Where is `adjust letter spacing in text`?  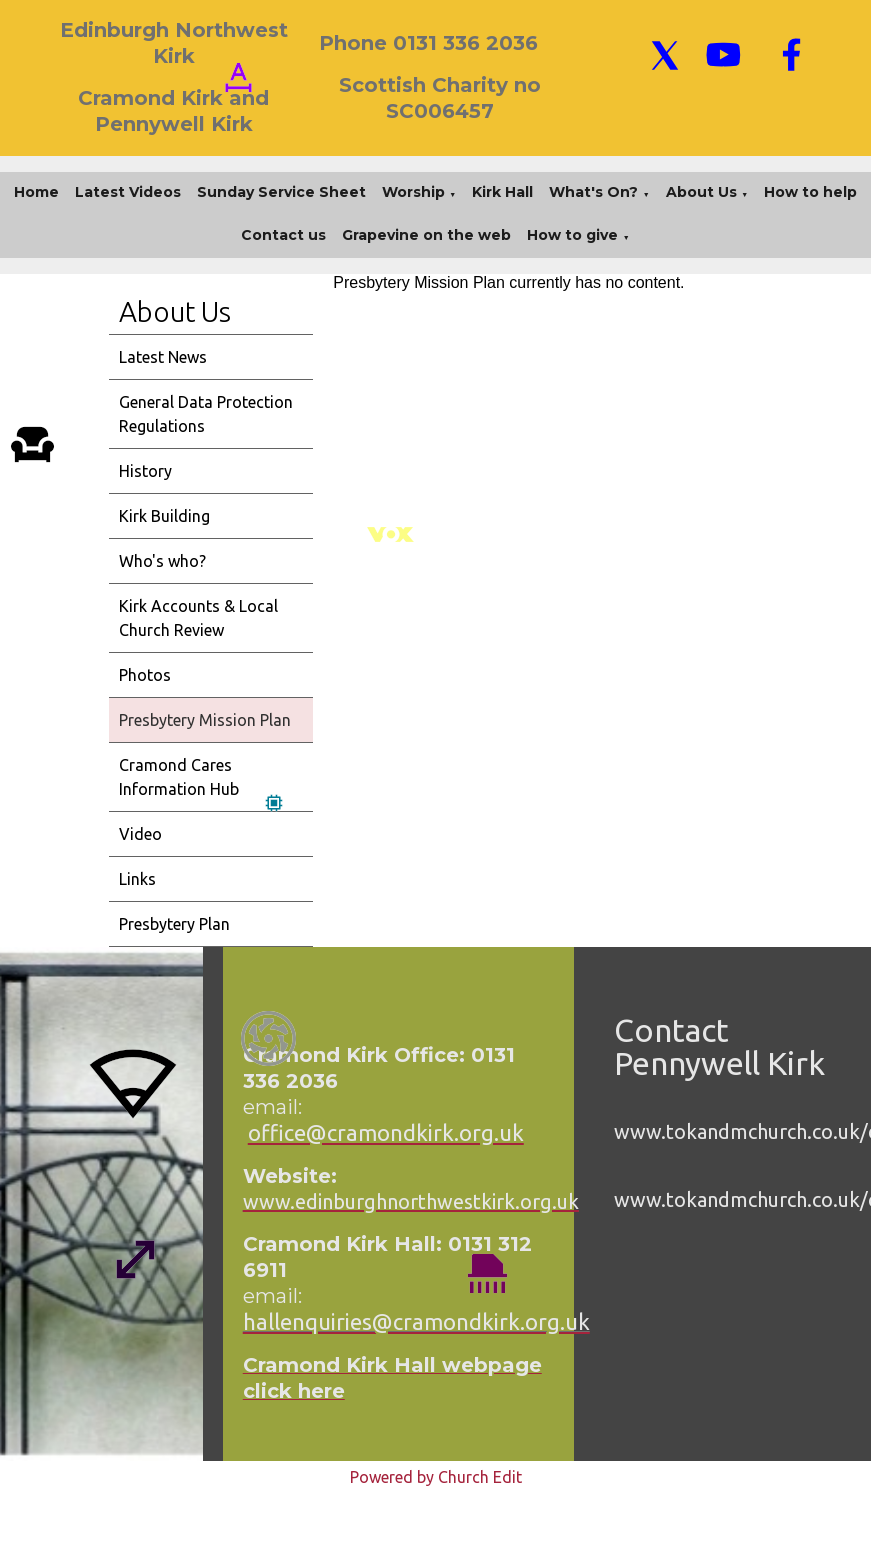
adjust letter spacing in text is located at coordinates (238, 77).